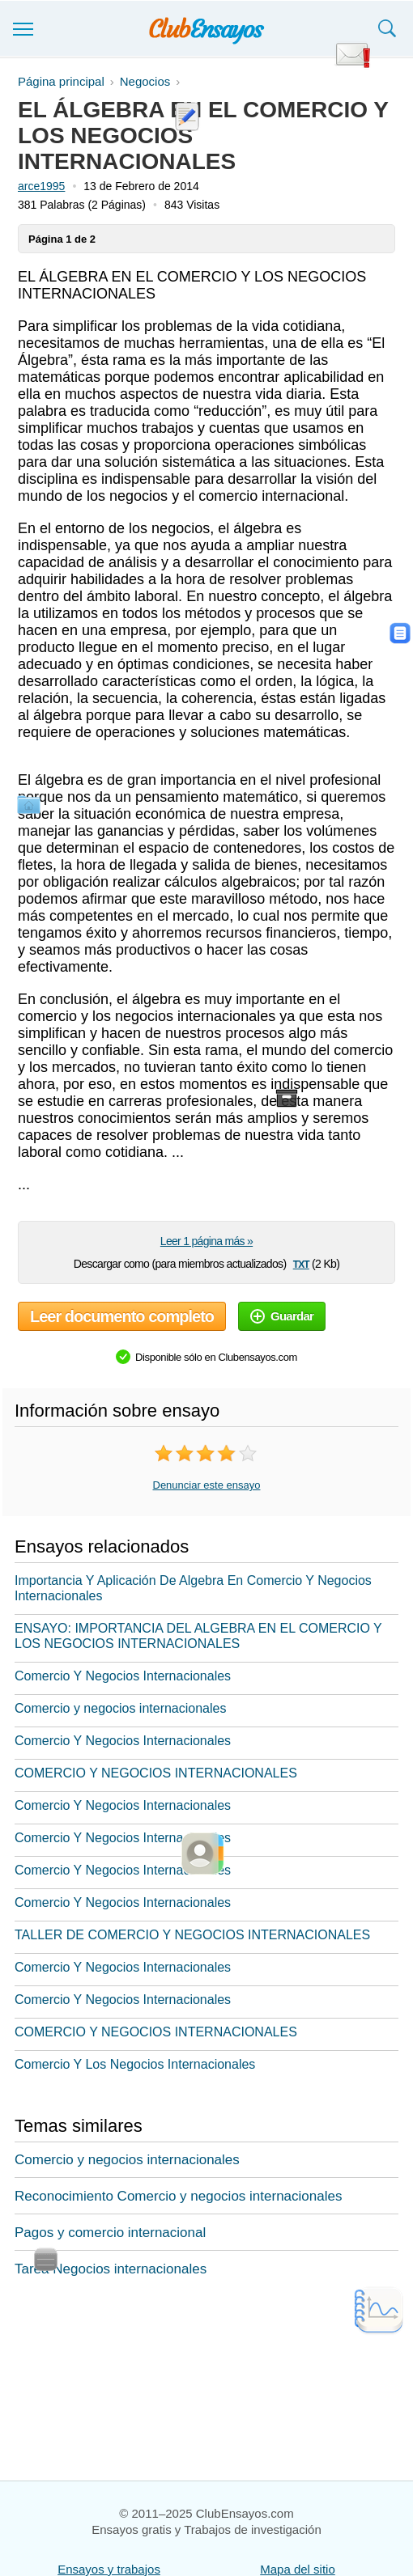 This screenshot has width=413, height=2576. What do you see at coordinates (28, 804) in the screenshot?
I see `open your home folder` at bounding box center [28, 804].